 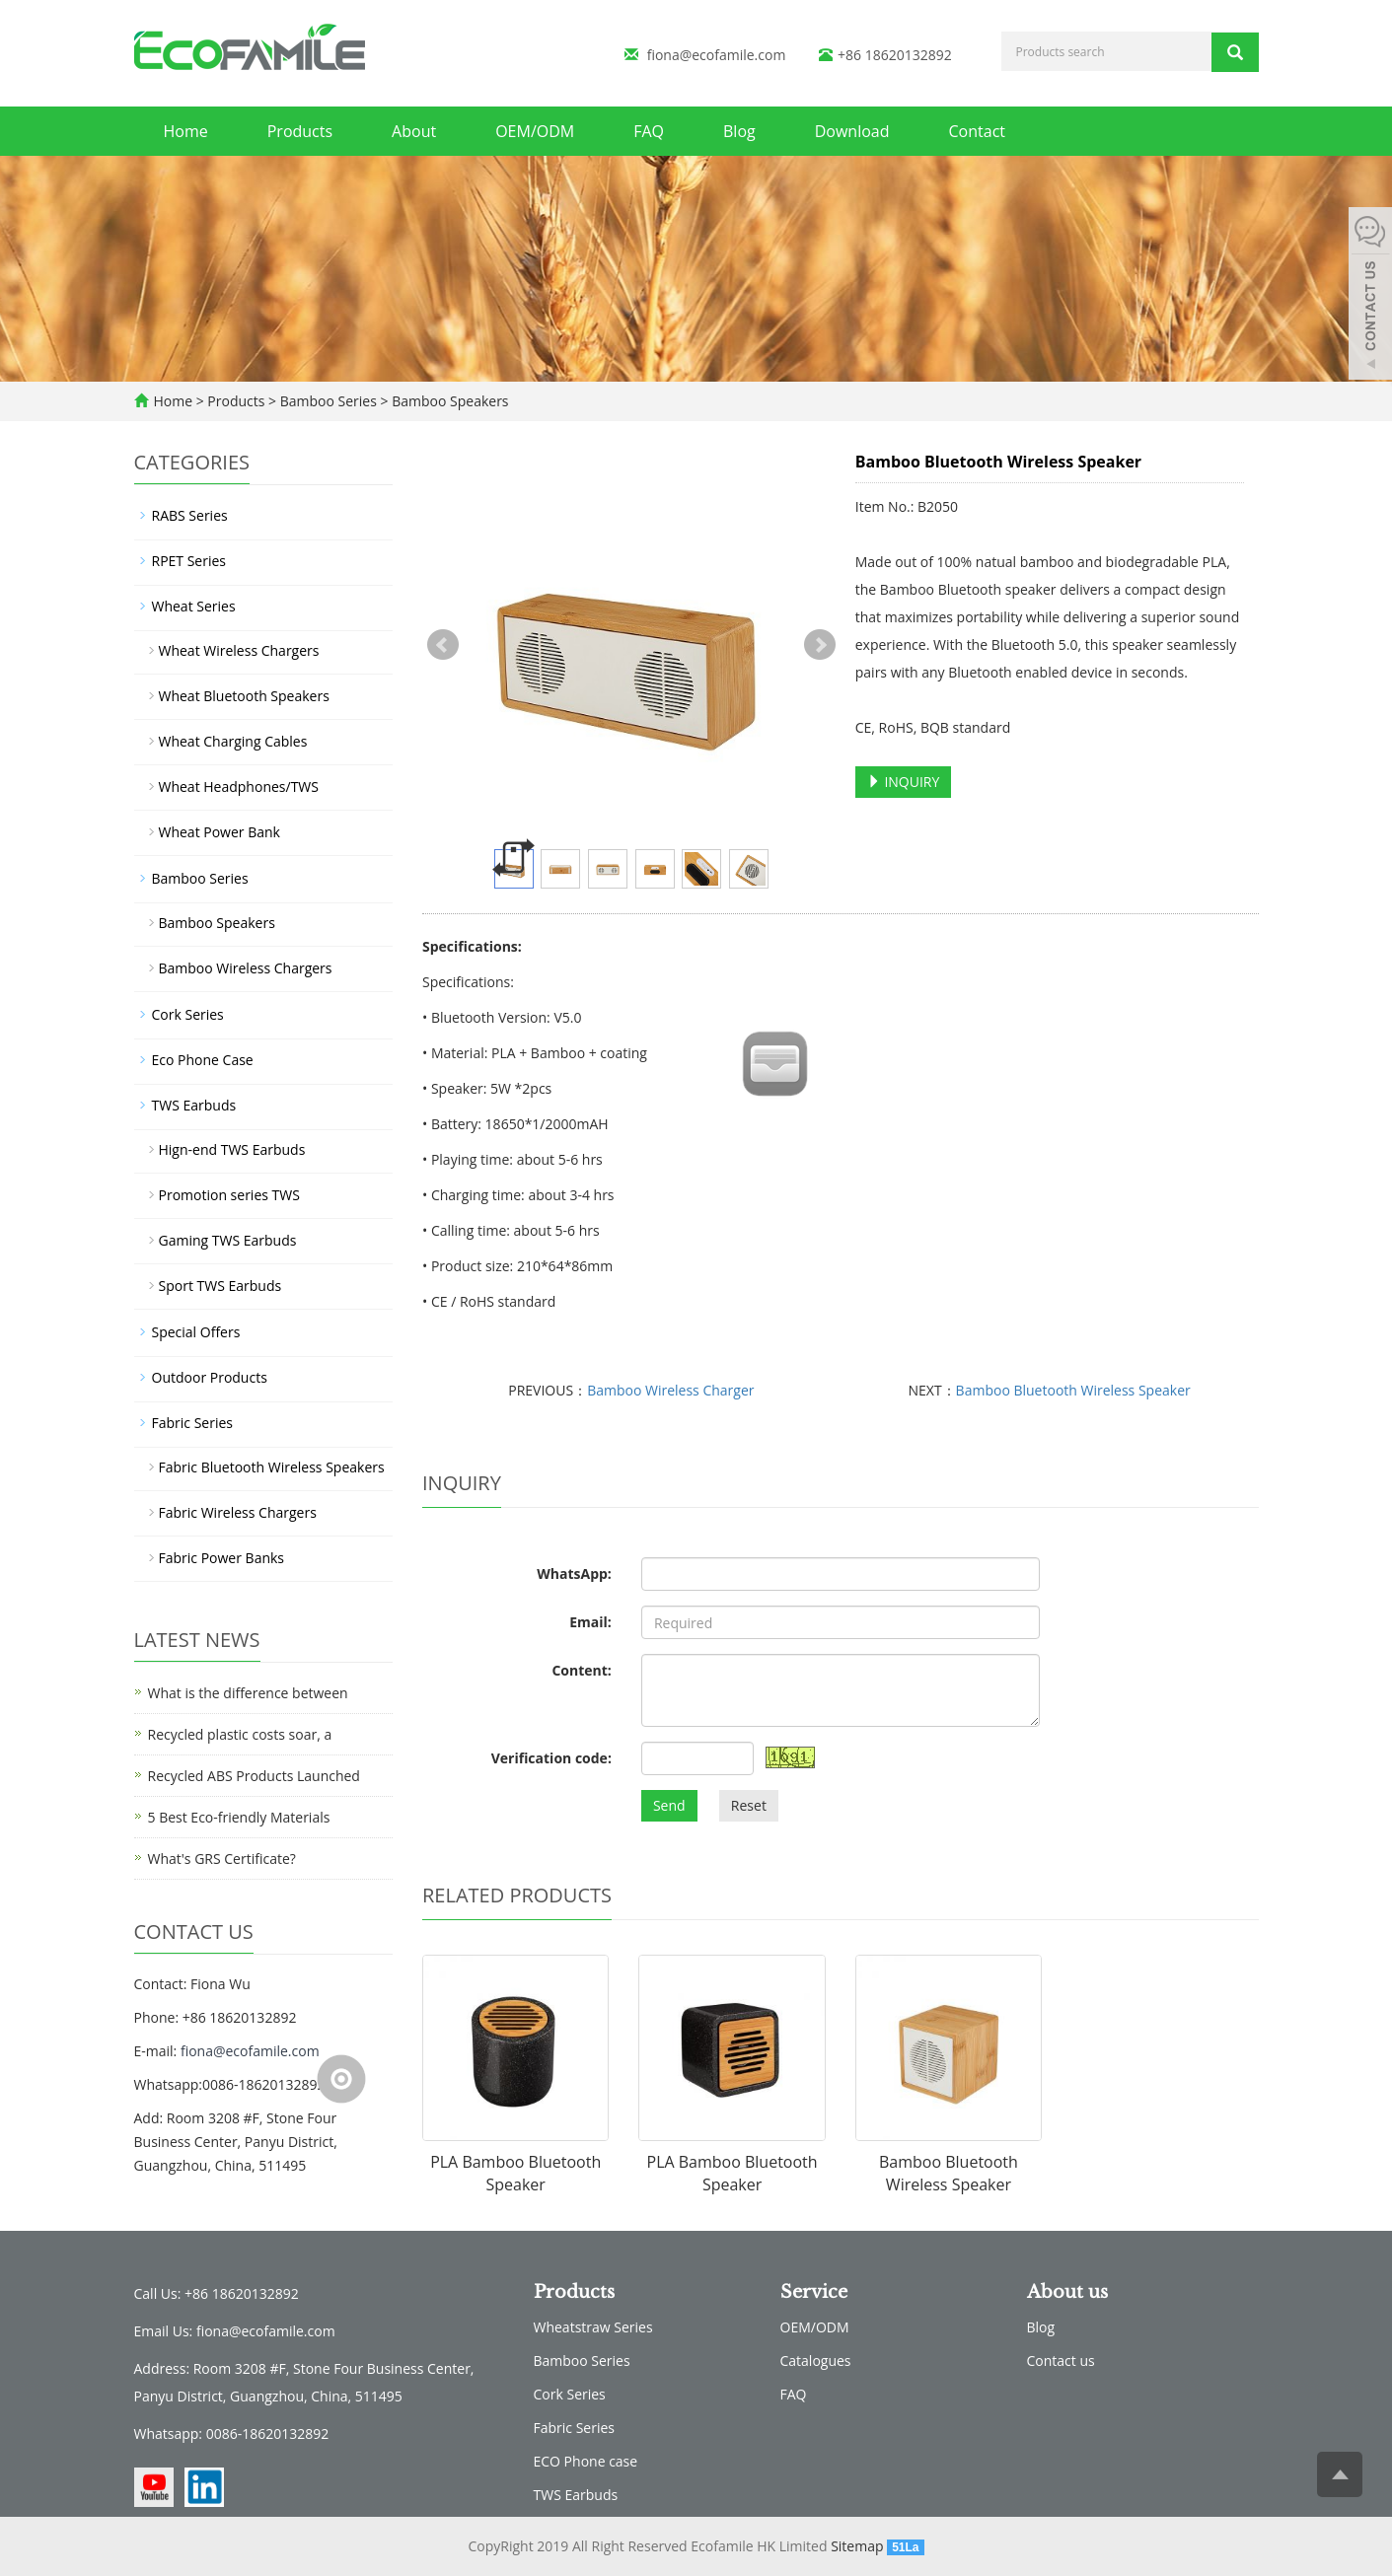 What do you see at coordinates (341, 2079) in the screenshot?
I see `indicates optical disc drive or CD/DVD media` at bounding box center [341, 2079].